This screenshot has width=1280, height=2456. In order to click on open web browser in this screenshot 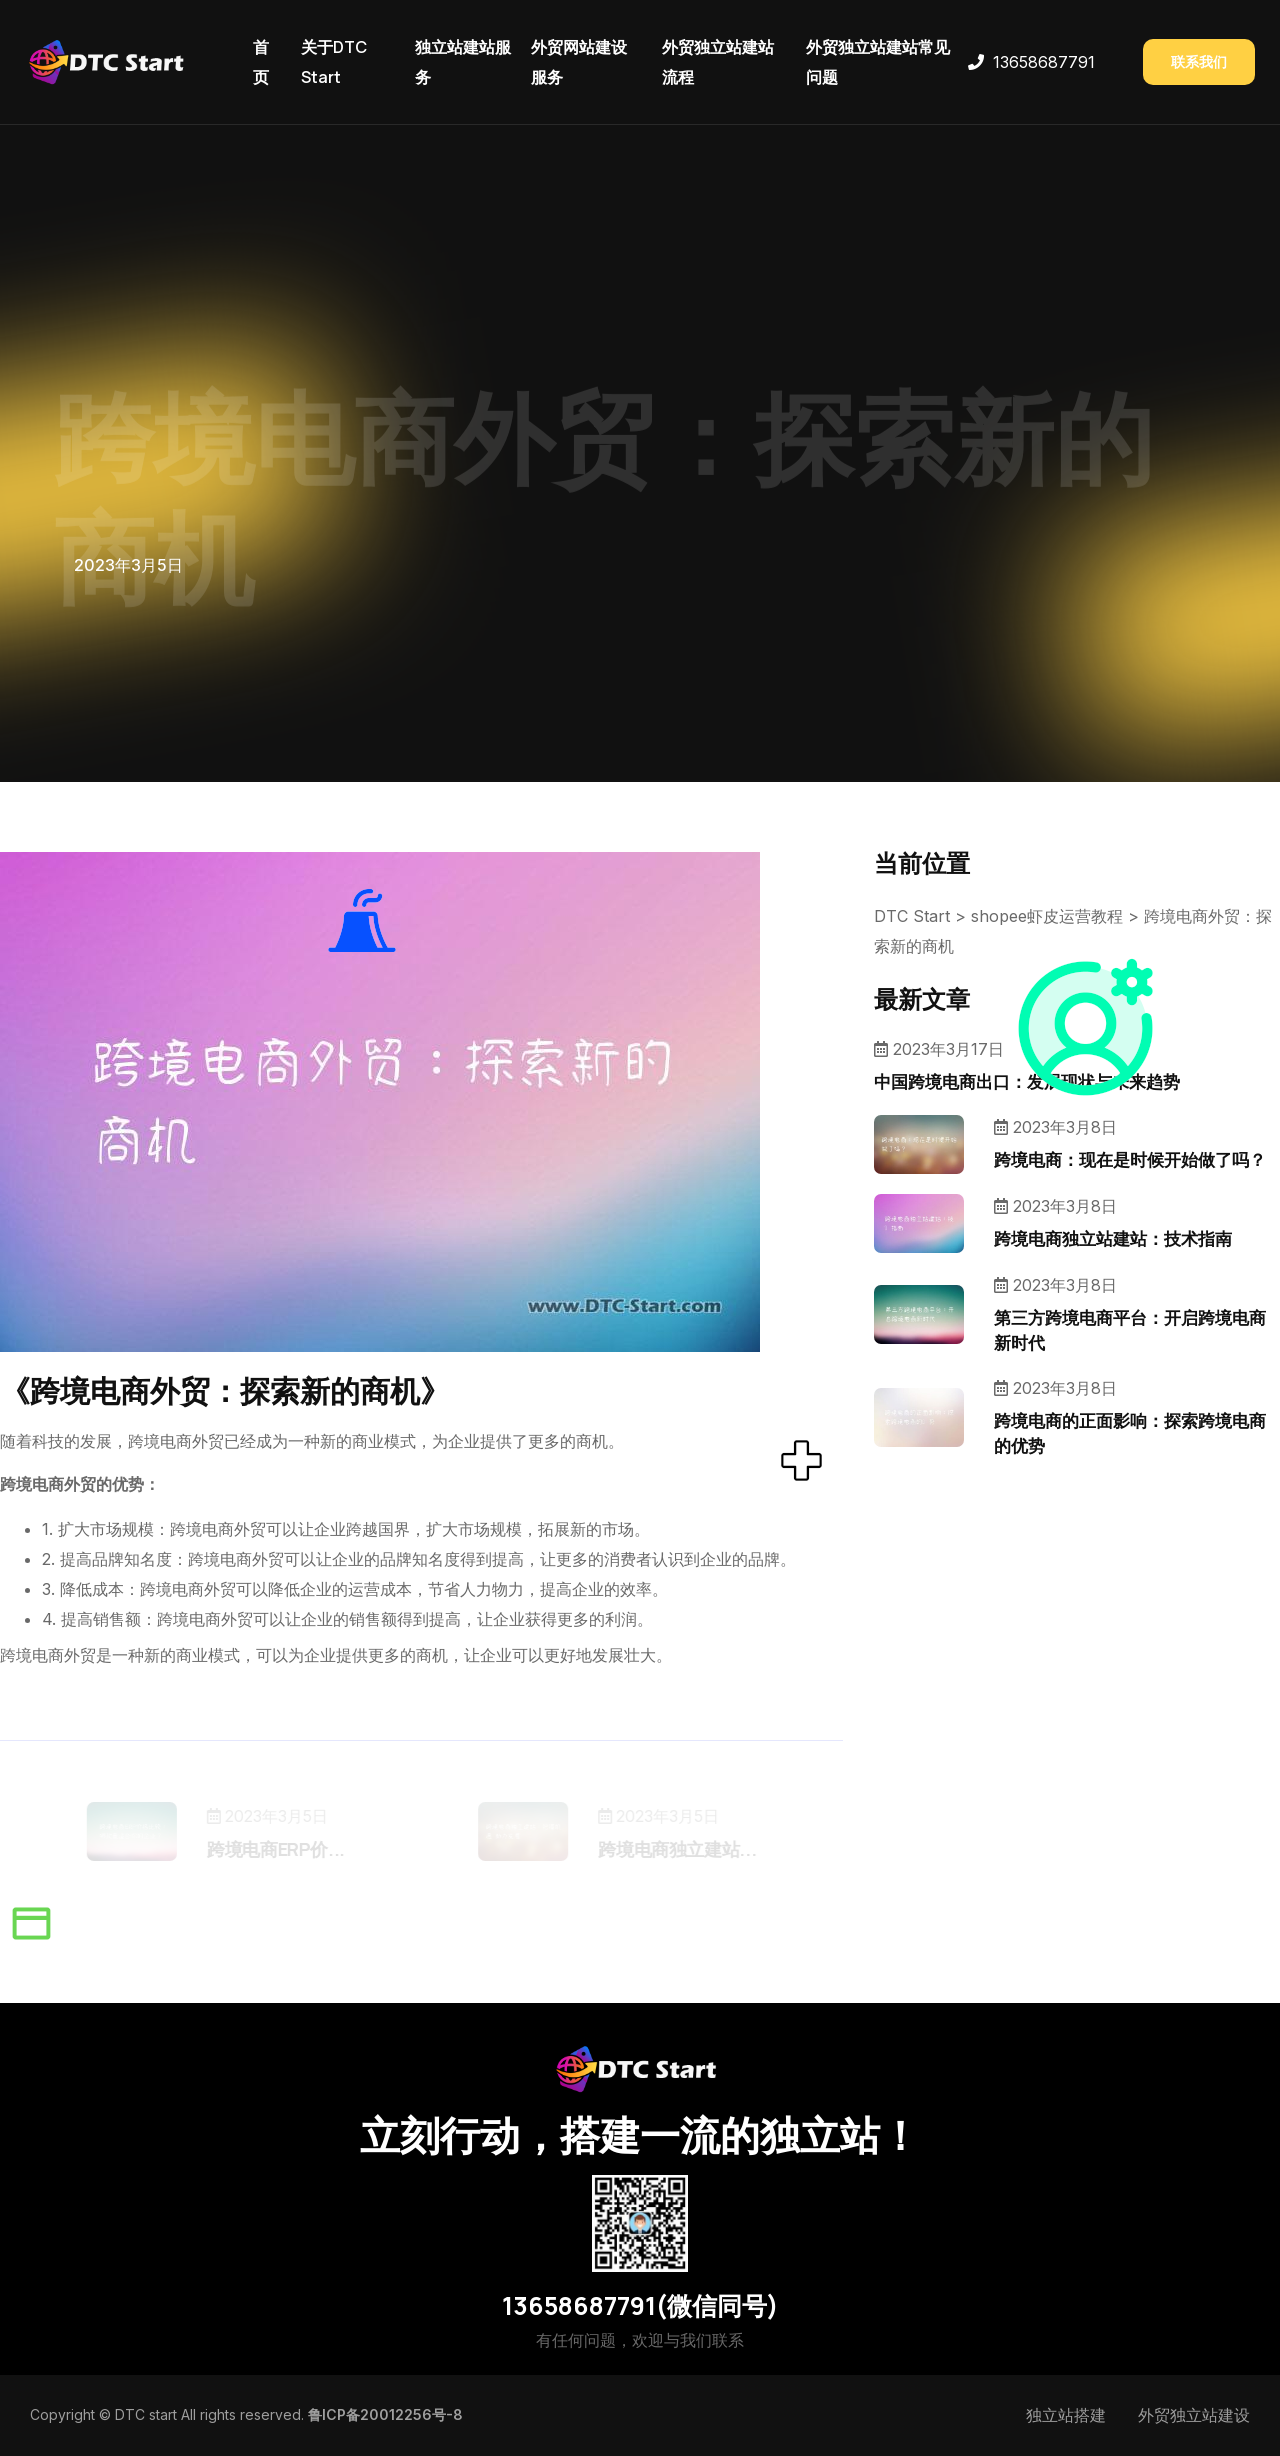, I will do `click(31, 1923)`.